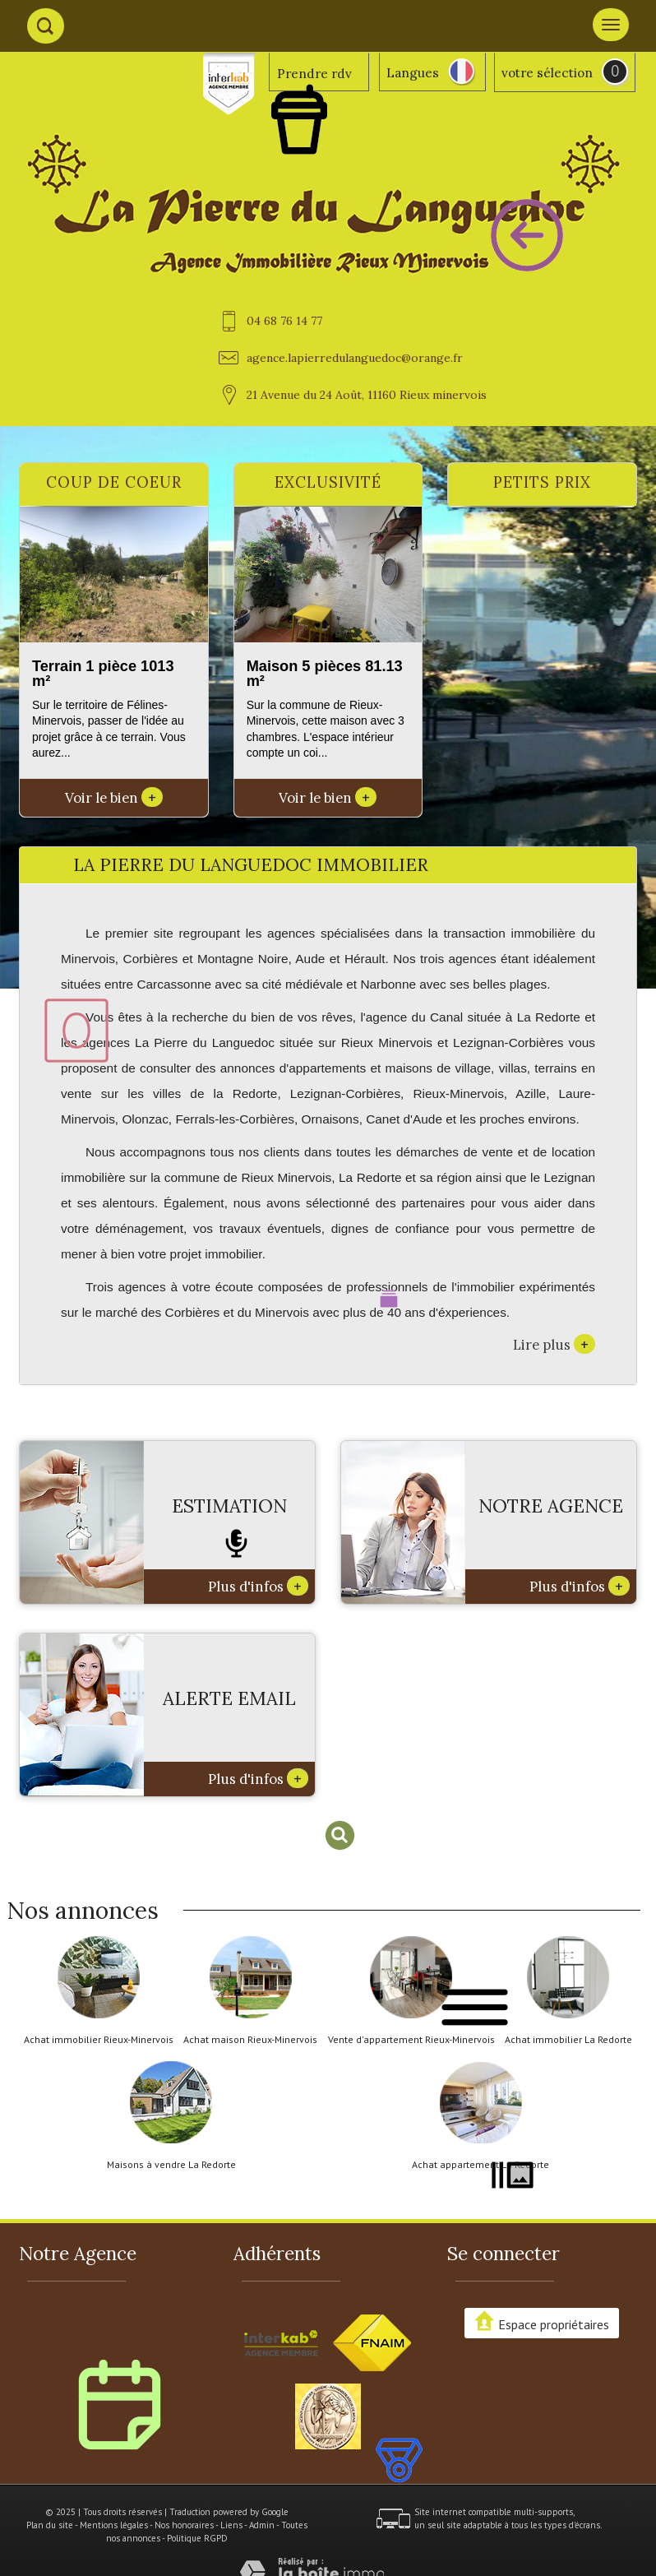 The image size is (656, 2576). I want to click on tap to record audio or voice message, so click(236, 1543).